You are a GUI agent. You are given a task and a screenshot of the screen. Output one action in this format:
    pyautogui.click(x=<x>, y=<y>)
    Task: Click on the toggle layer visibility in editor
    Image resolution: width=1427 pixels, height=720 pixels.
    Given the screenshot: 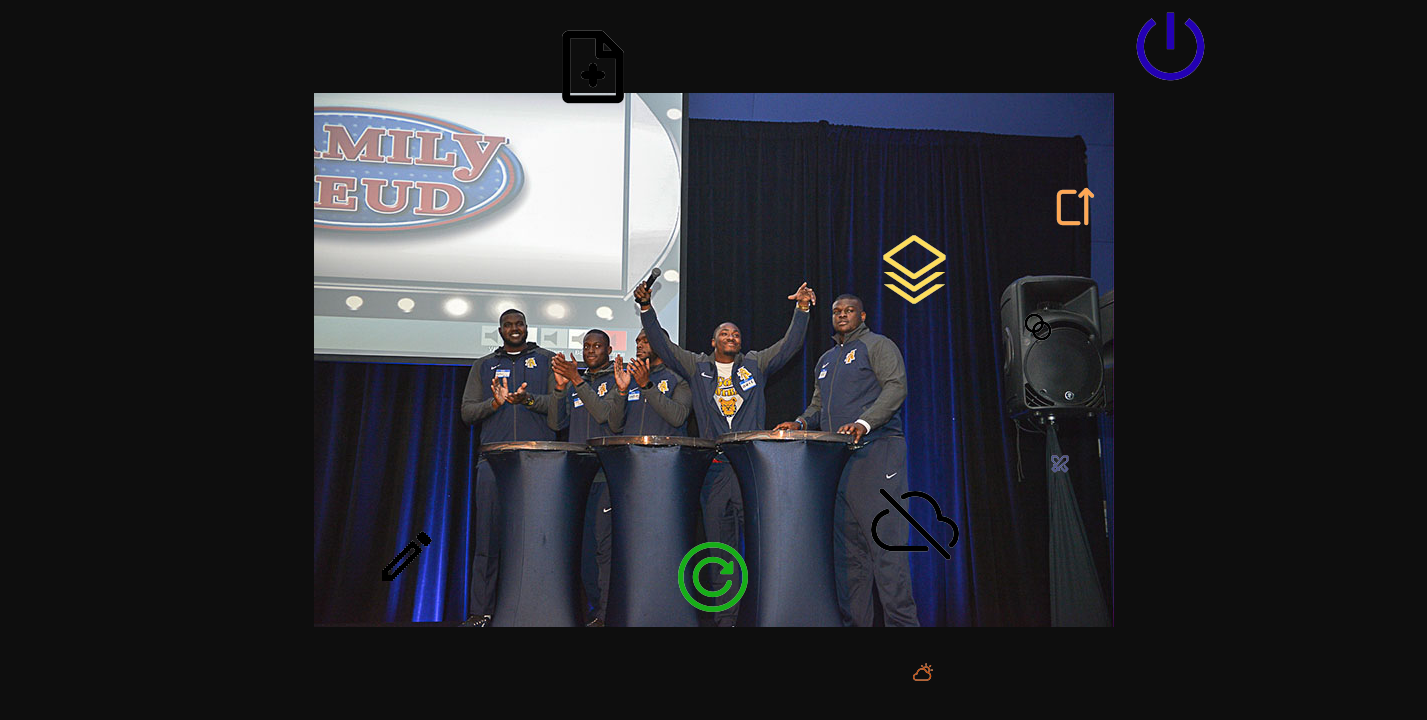 What is the action you would take?
    pyautogui.click(x=914, y=269)
    